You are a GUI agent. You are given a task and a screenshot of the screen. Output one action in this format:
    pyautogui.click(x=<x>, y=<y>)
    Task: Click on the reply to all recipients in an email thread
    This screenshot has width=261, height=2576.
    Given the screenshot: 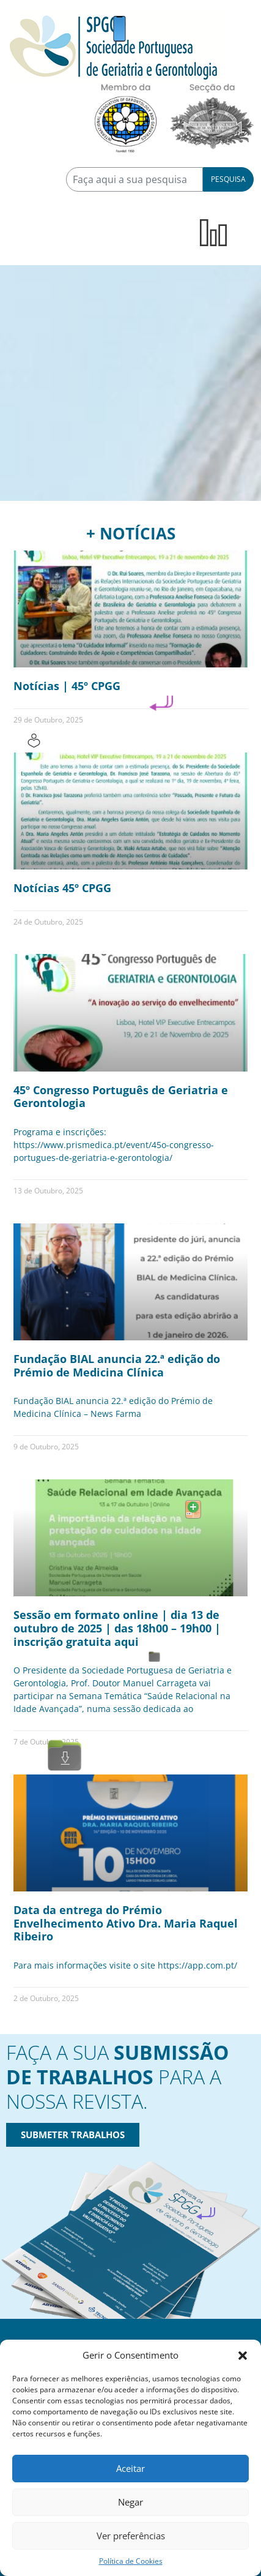 What is the action you would take?
    pyautogui.click(x=205, y=2212)
    